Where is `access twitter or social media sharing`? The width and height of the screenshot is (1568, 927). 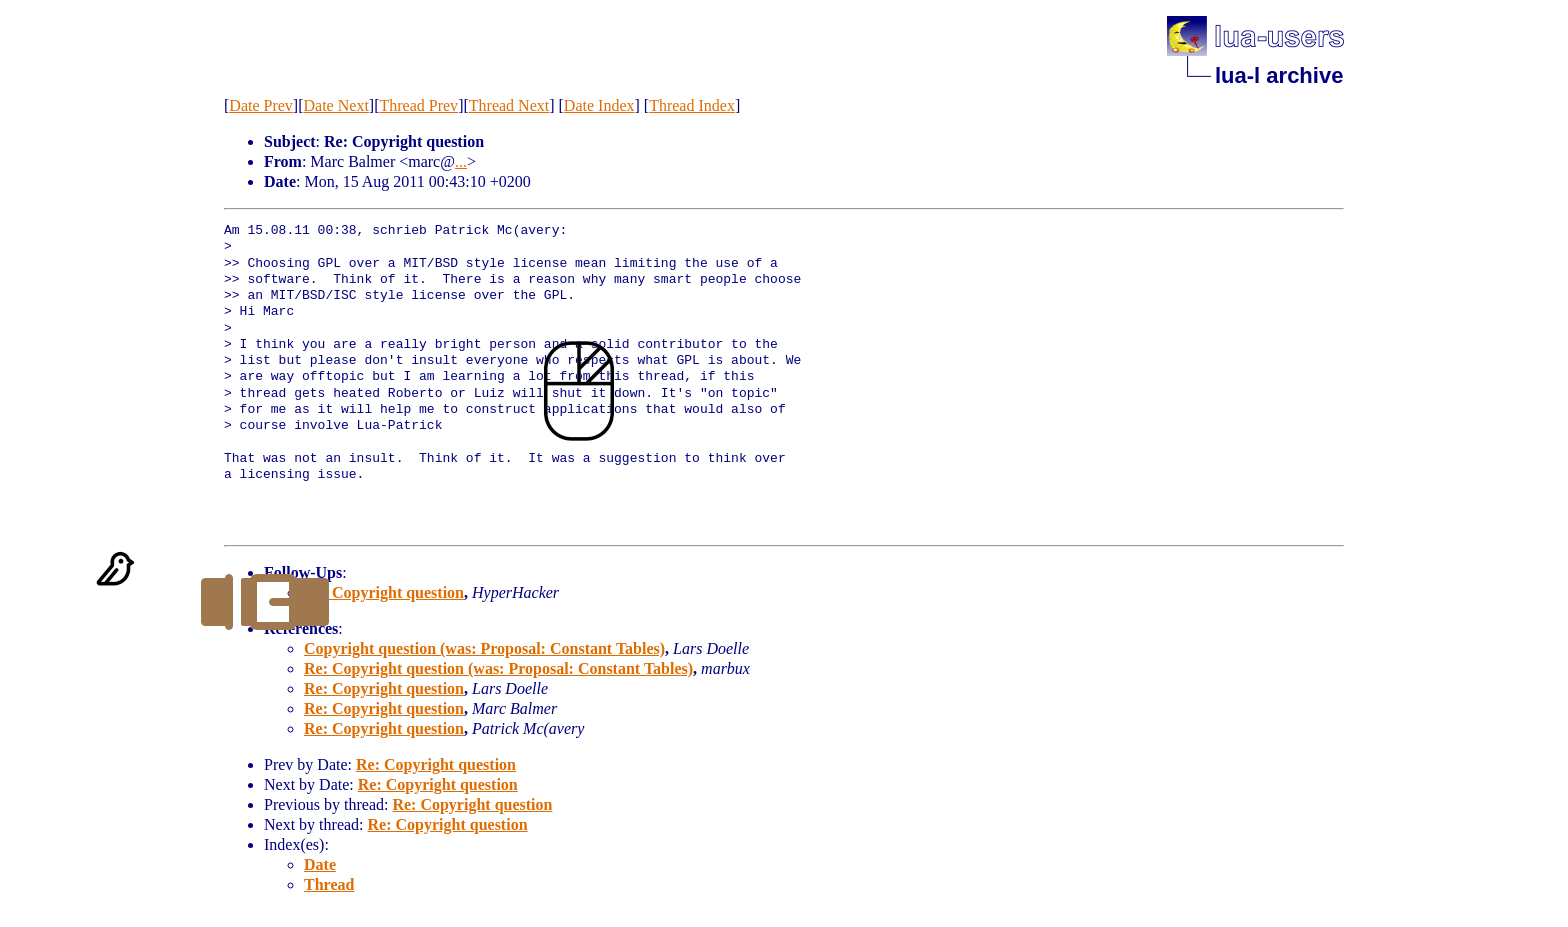
access twitter or social media sharing is located at coordinates (116, 570).